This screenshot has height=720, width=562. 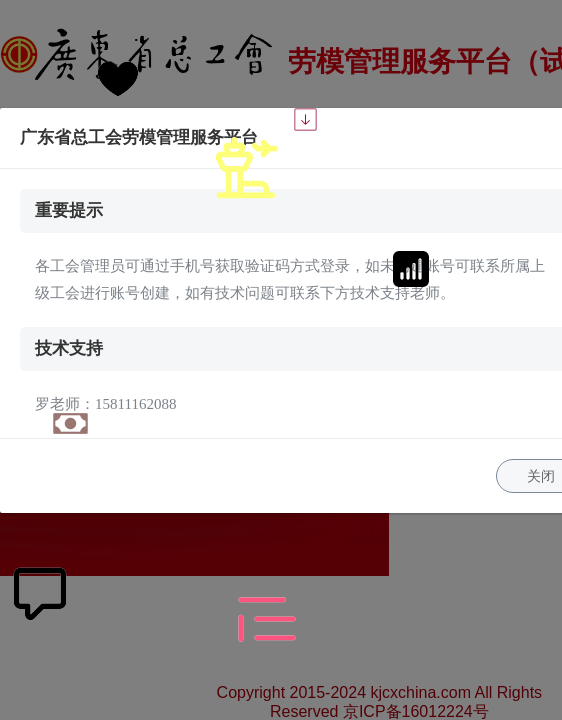 I want to click on view your account balance, so click(x=70, y=423).